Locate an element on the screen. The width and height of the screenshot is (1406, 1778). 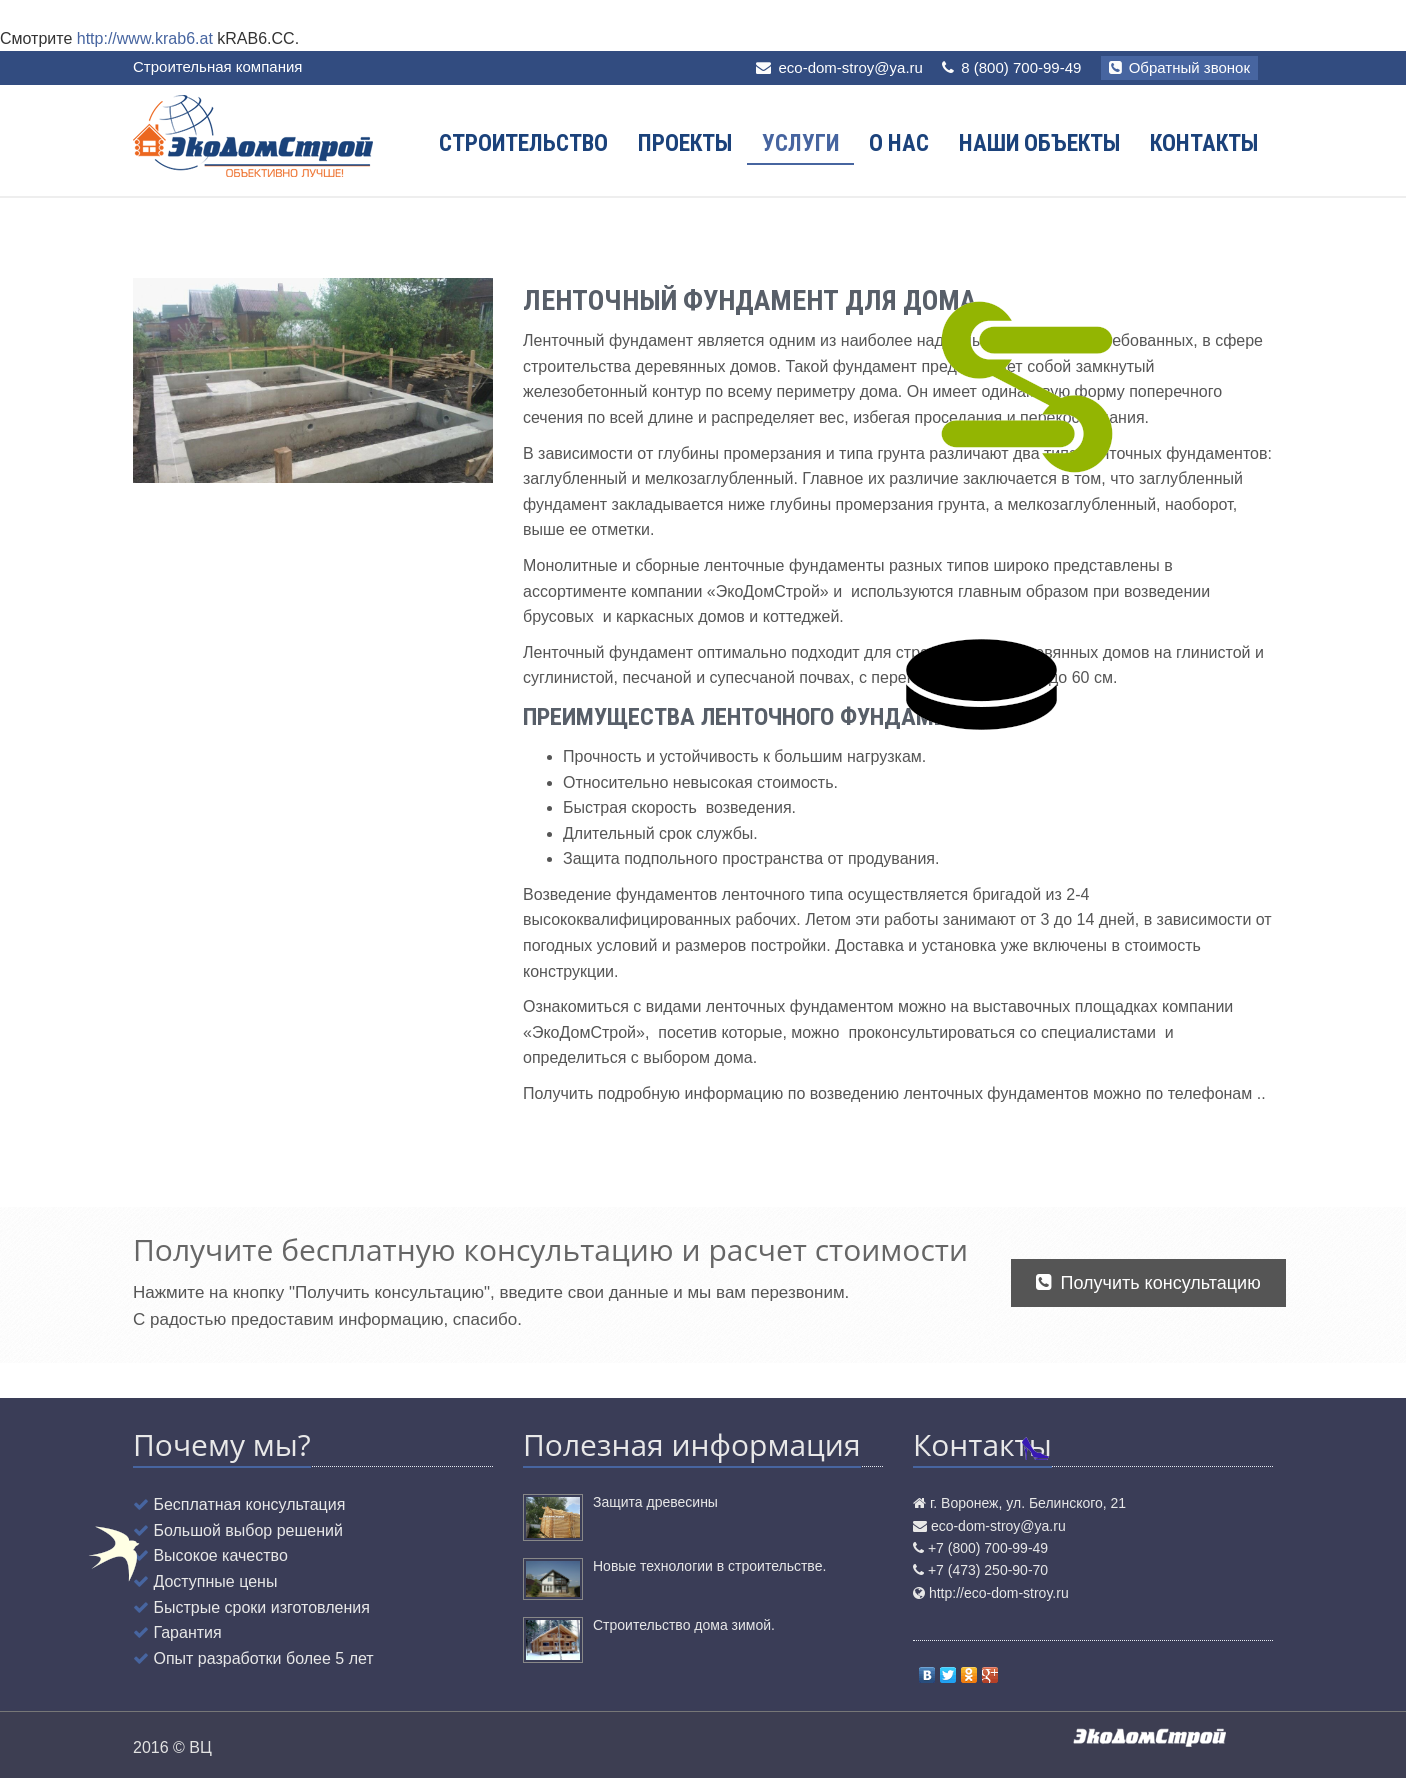
browse women's footwear category is located at coordinates (1035, 1448).